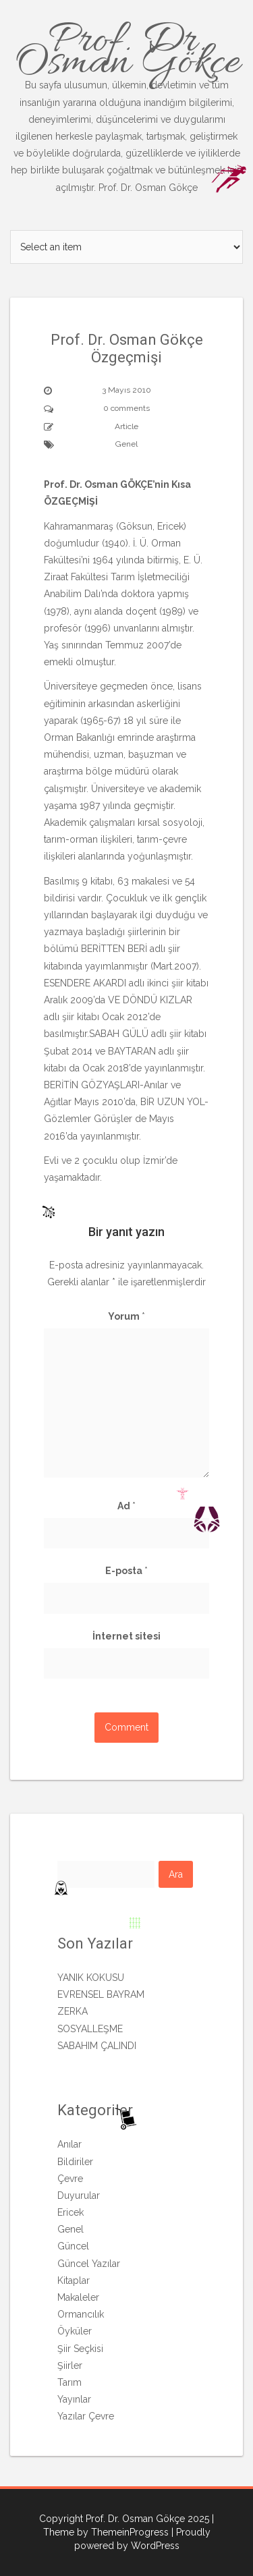  Describe the element at coordinates (182, 1493) in the screenshot. I see `access tribal or cultural game content` at that location.